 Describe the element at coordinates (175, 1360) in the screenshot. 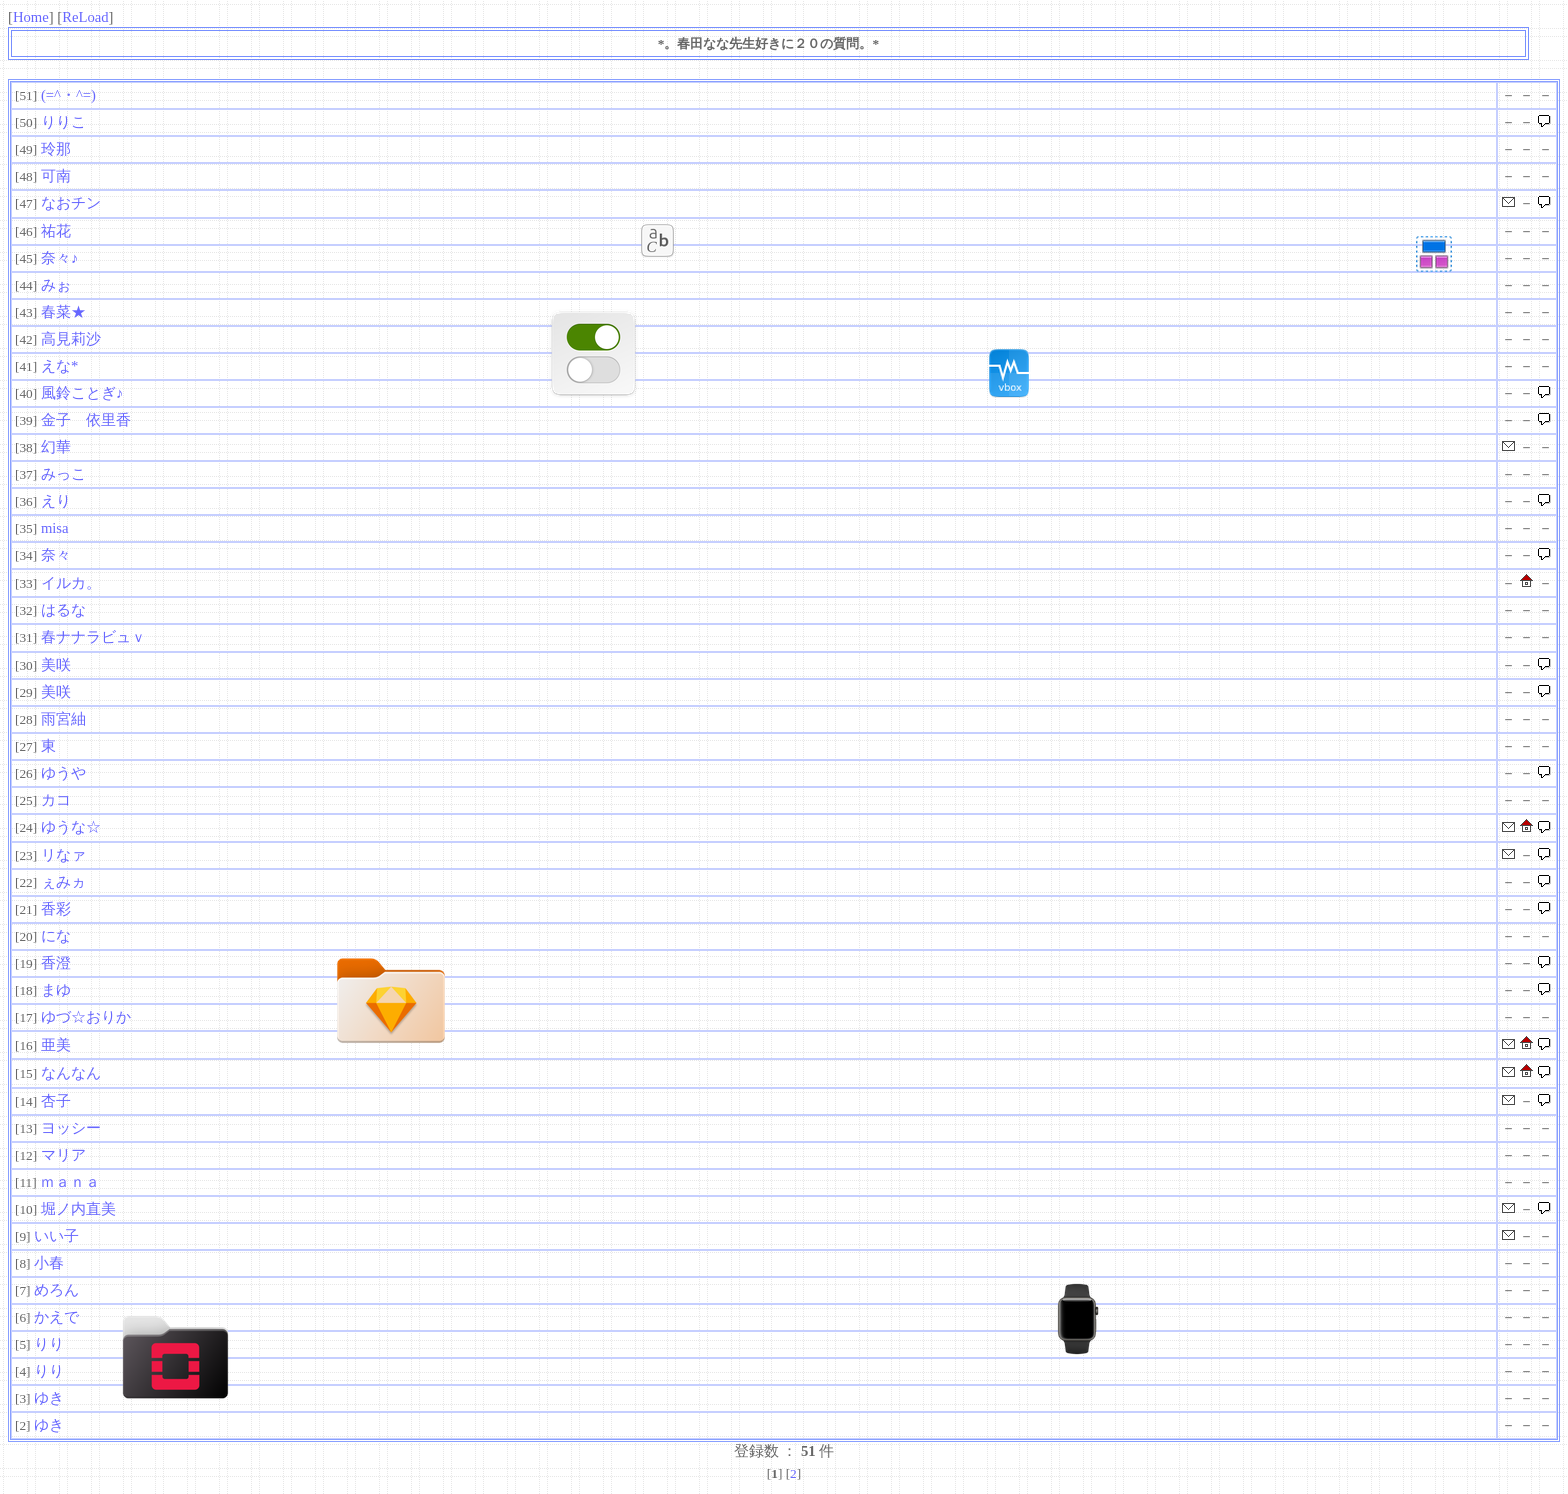

I see `open openstack project folder` at that location.